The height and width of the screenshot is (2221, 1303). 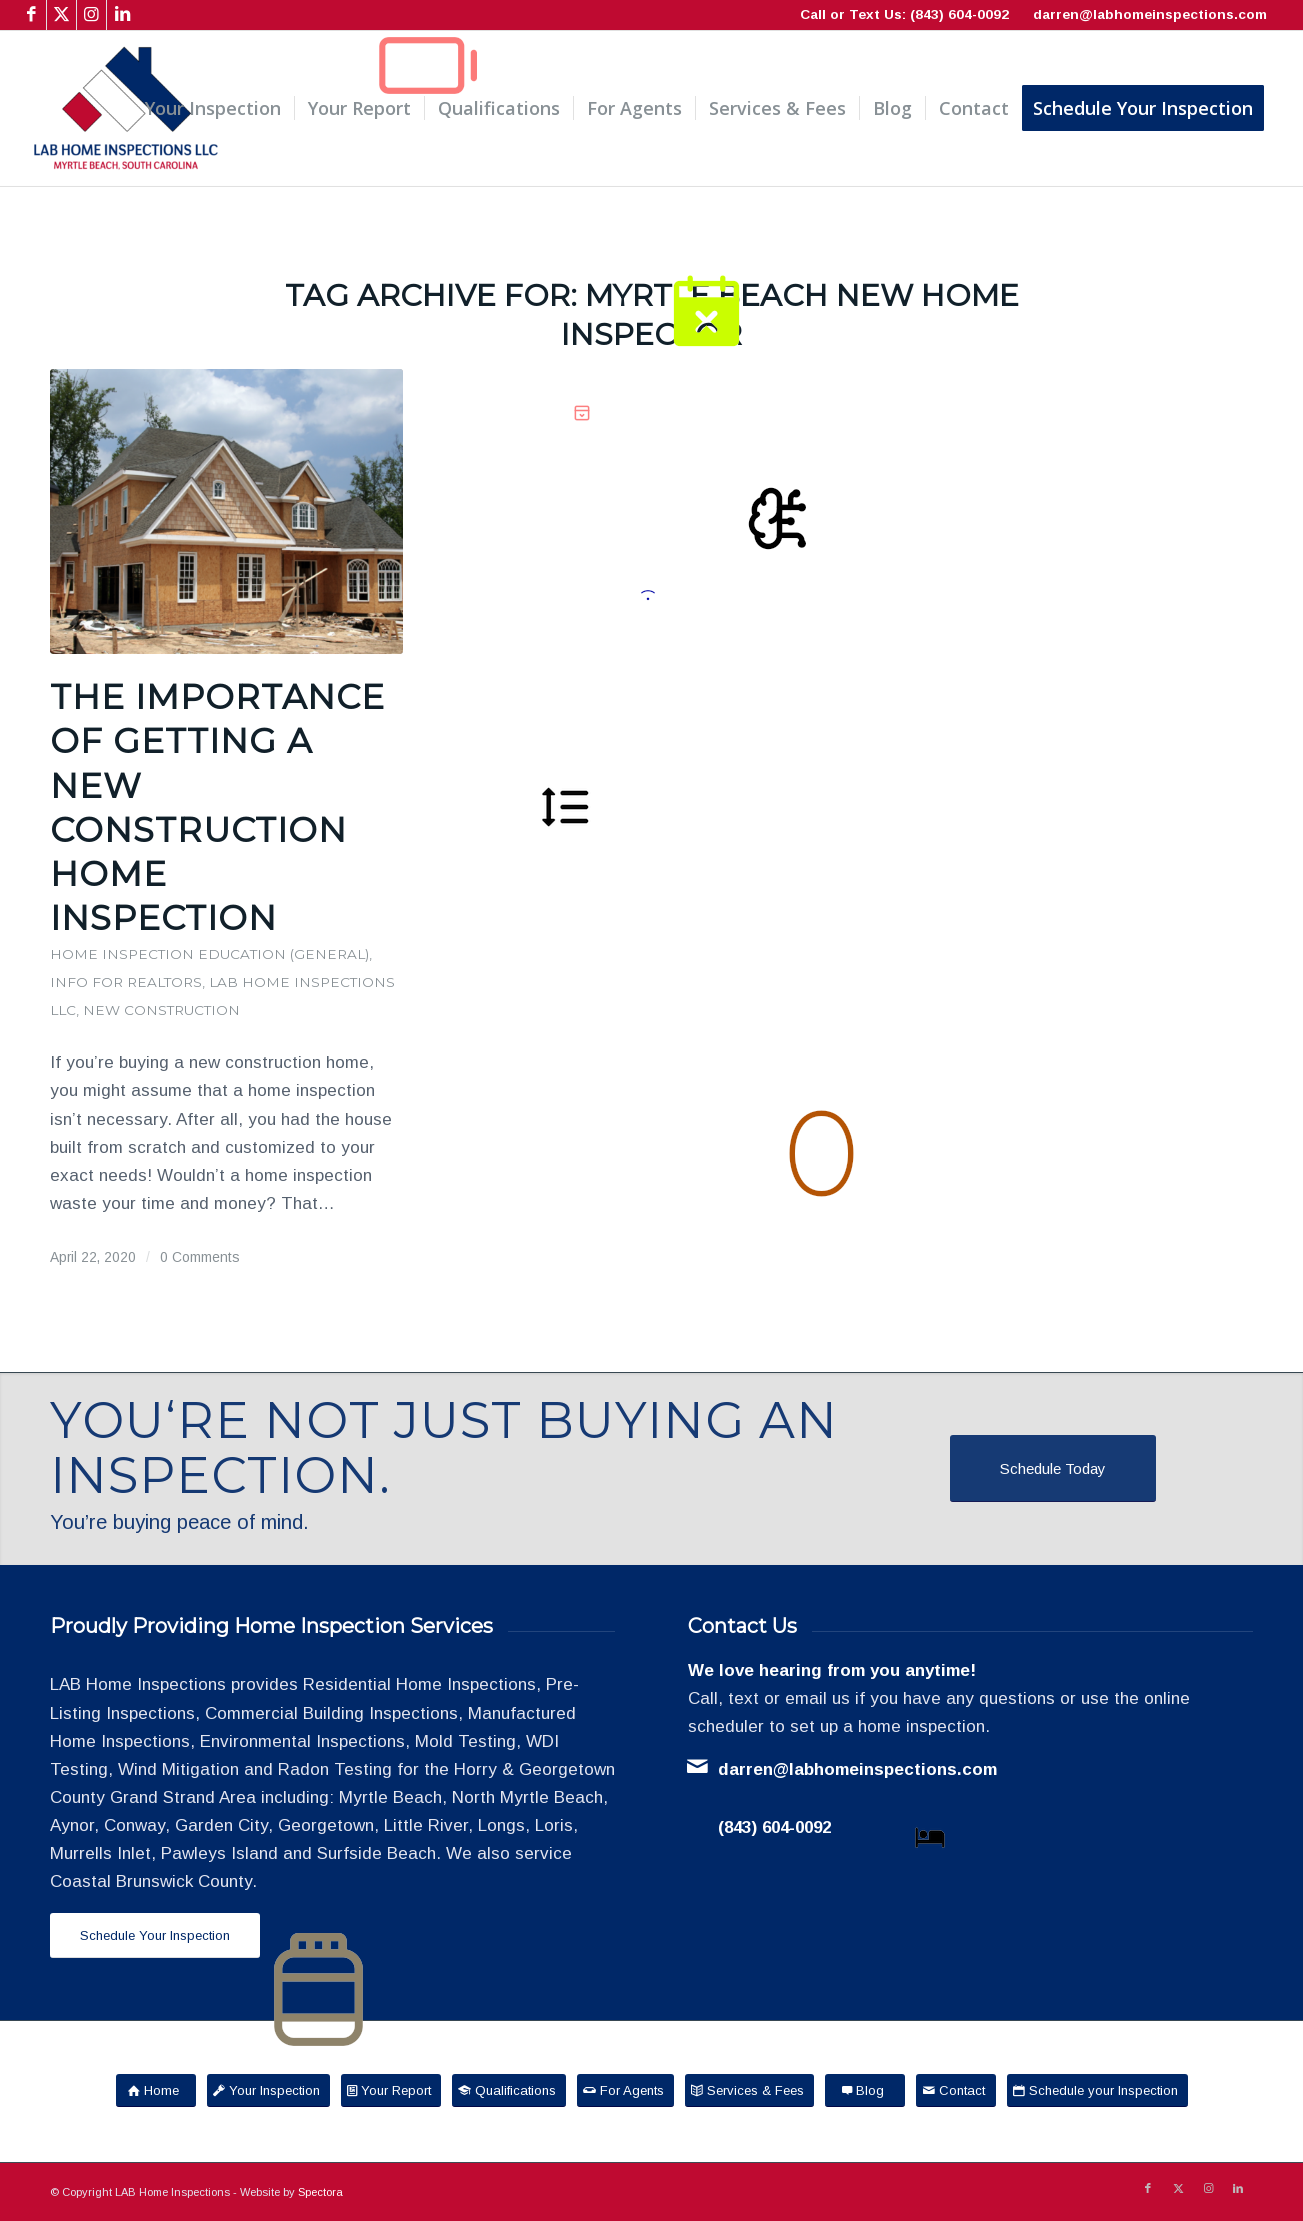 What do you see at coordinates (930, 1837) in the screenshot?
I see `find nearby hotels or accommodations` at bounding box center [930, 1837].